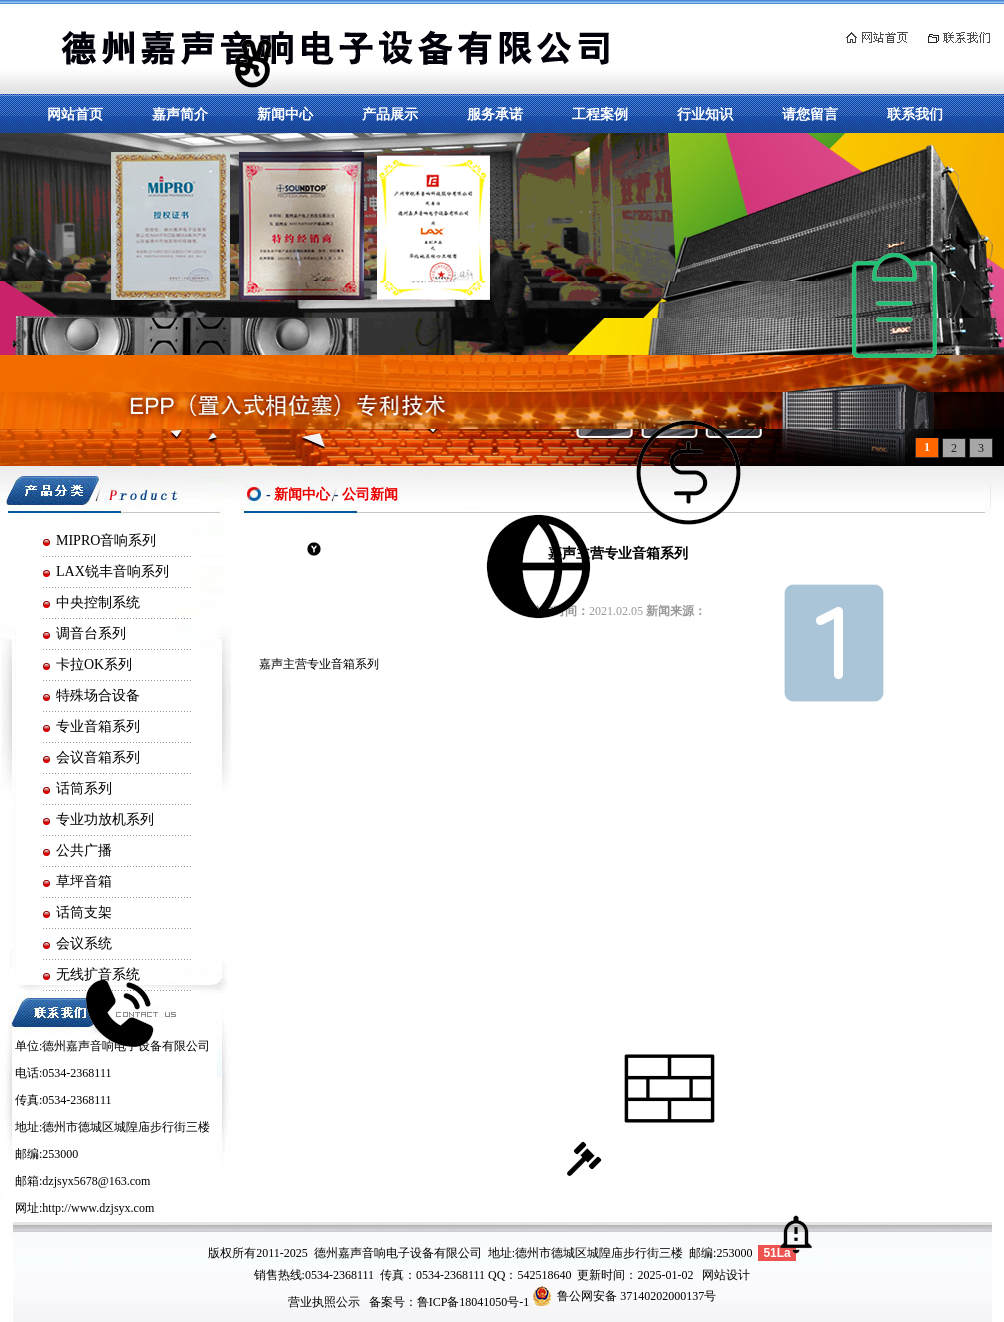 Image resolution: width=1004 pixels, height=1322 pixels. Describe the element at coordinates (121, 1012) in the screenshot. I see `make a phone call` at that location.